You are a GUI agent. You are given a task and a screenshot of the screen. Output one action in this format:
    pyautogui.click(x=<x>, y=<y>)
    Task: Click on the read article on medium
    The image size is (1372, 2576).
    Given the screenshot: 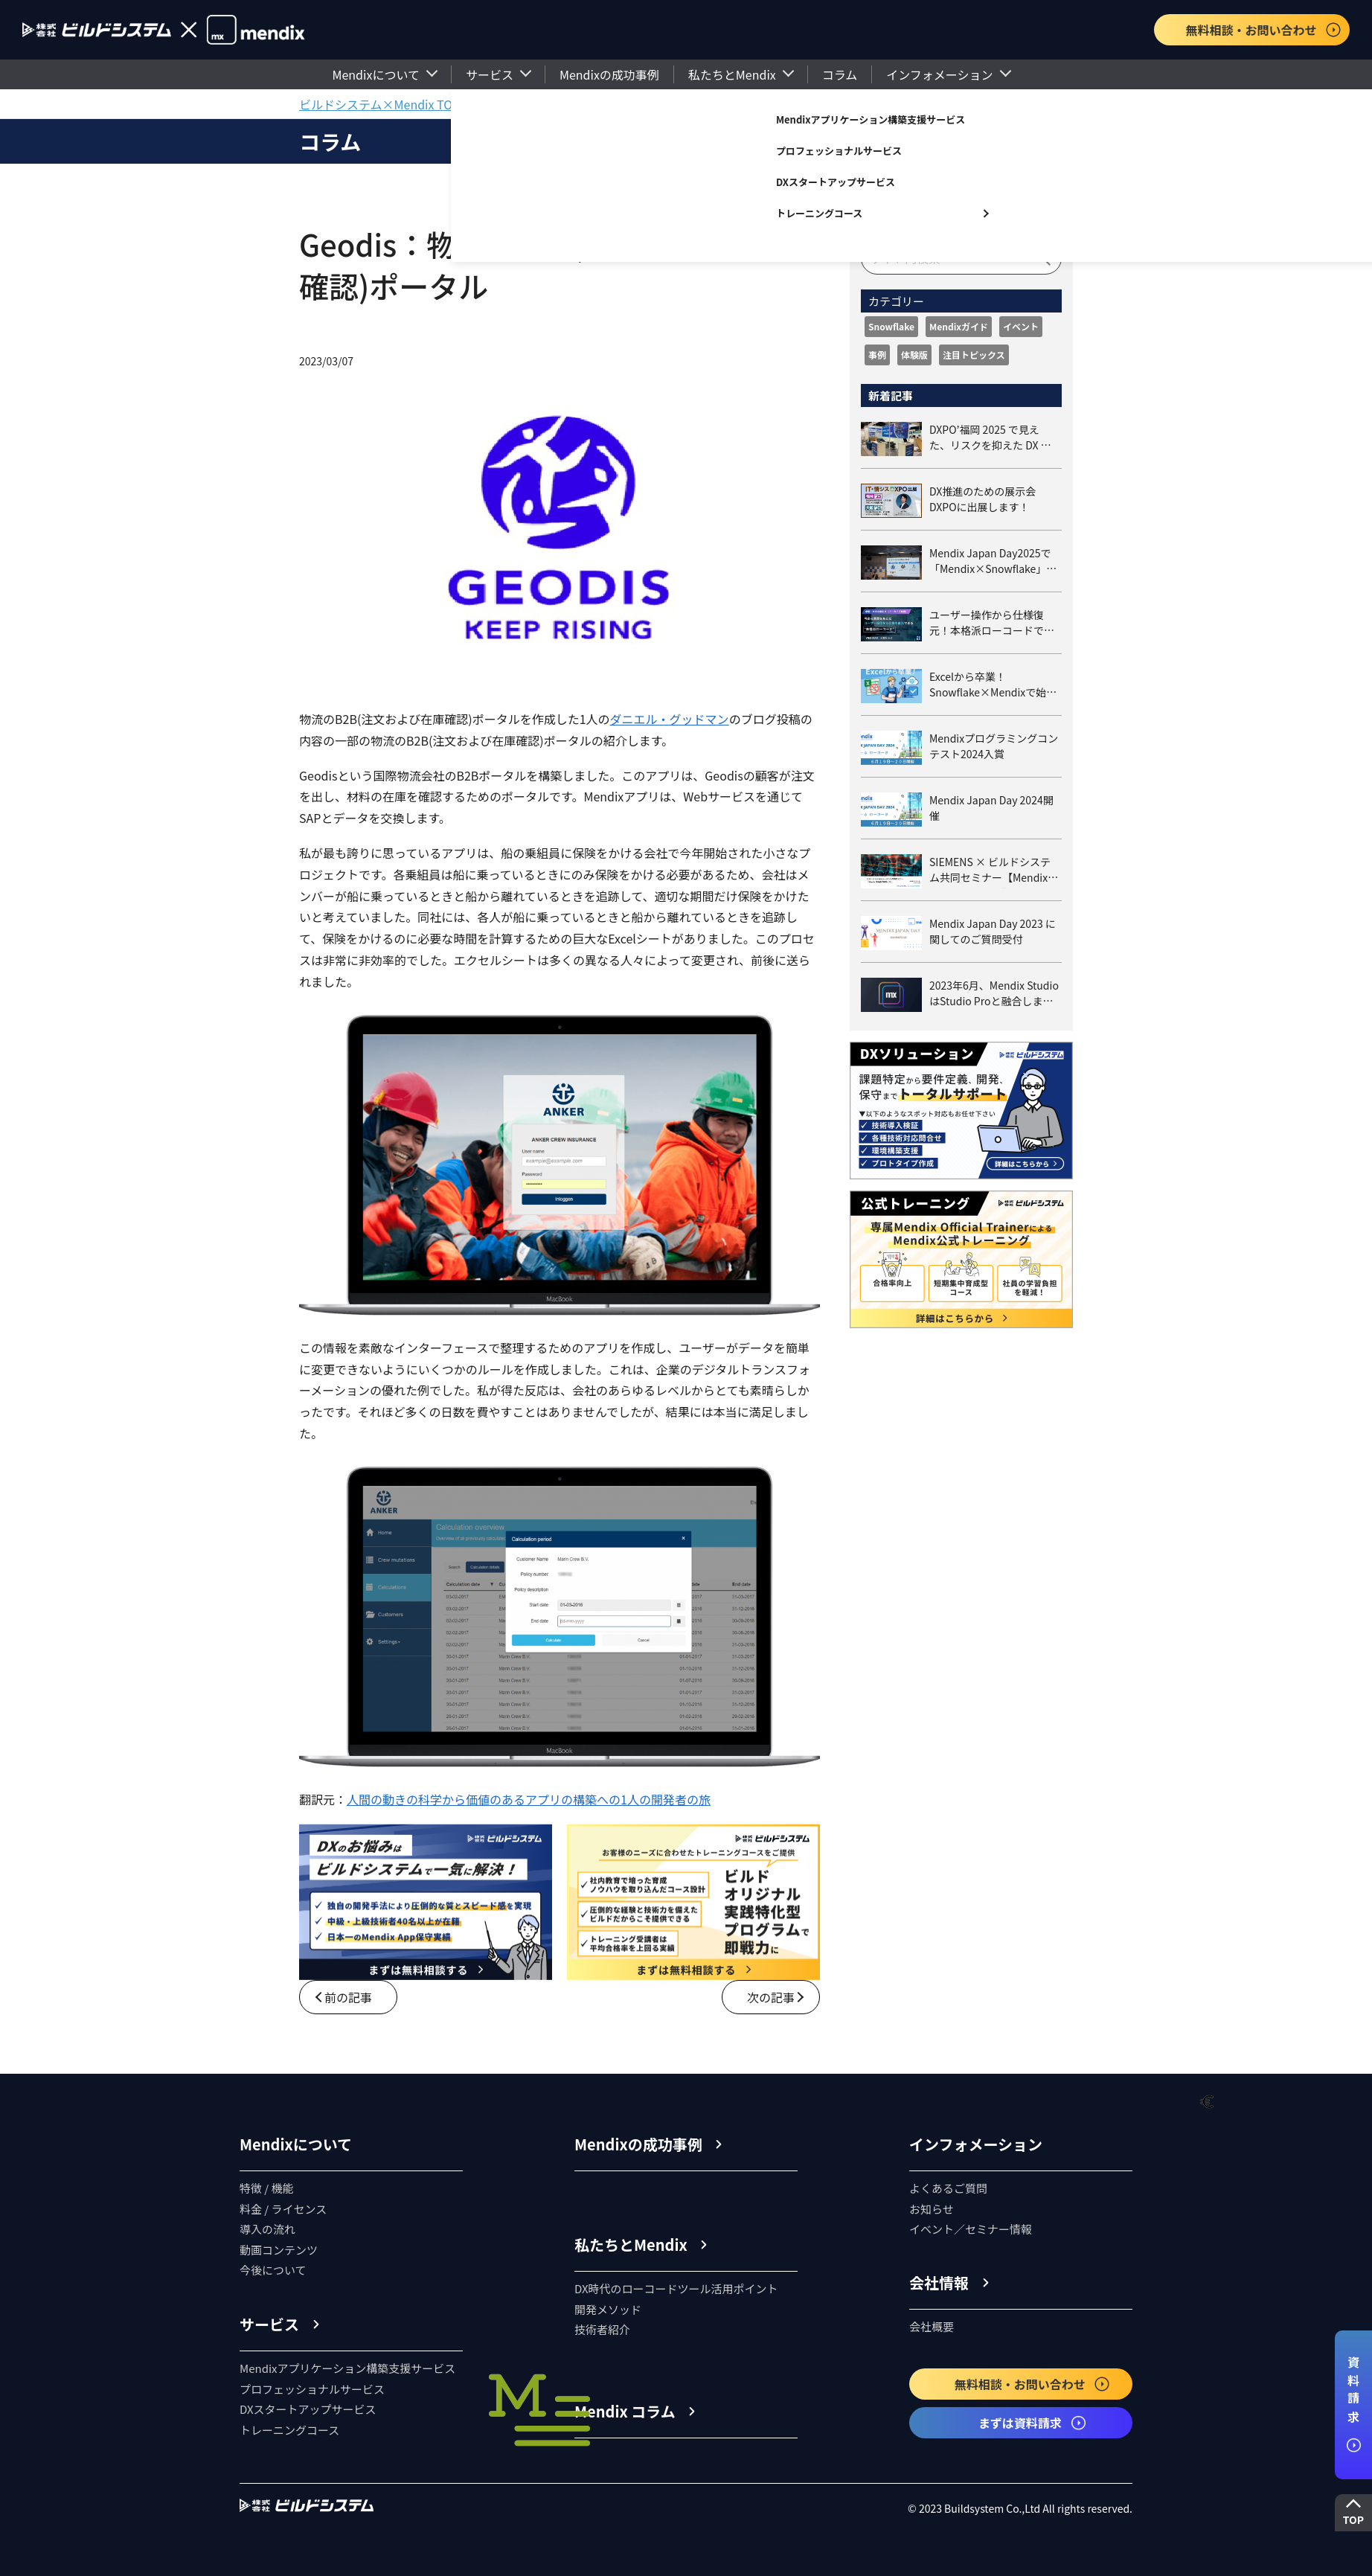 What is the action you would take?
    pyautogui.click(x=539, y=2410)
    